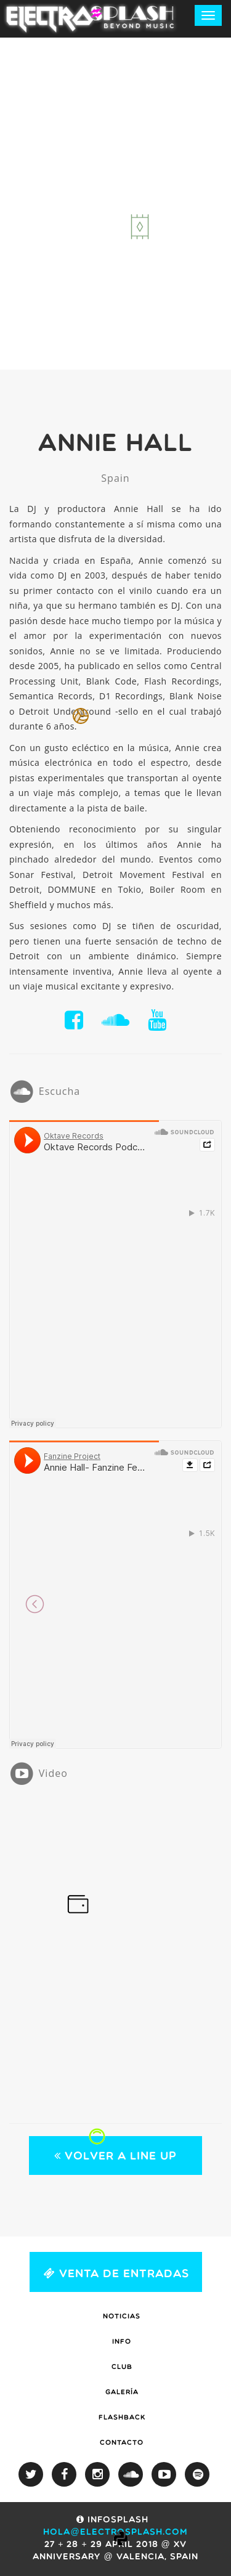 Image resolution: width=231 pixels, height=2576 pixels. I want to click on python file or project indicator, so click(121, 2538).